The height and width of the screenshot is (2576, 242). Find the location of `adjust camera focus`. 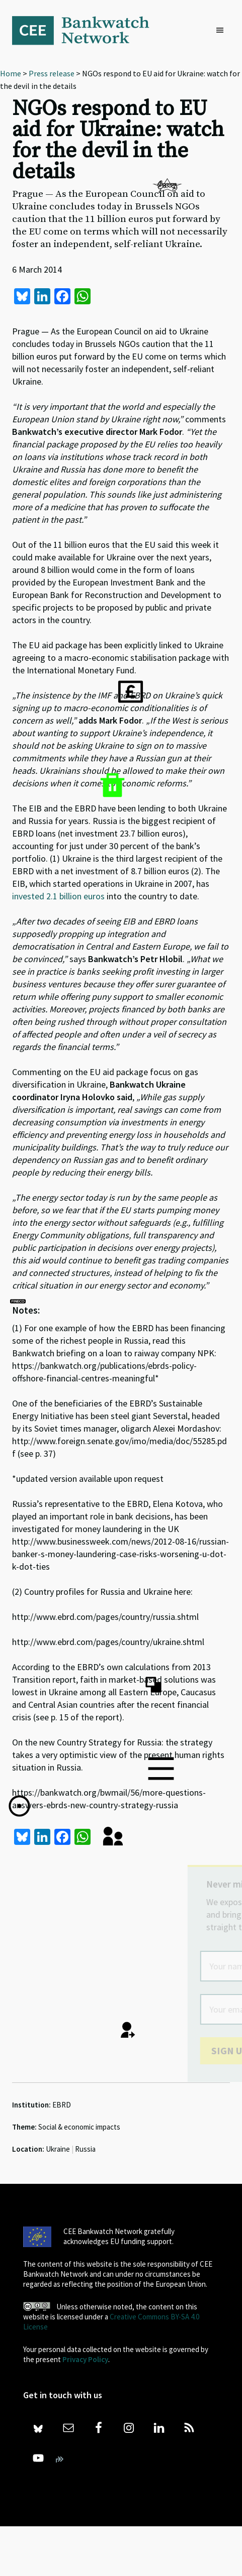

adjust camera focus is located at coordinates (19, 1806).